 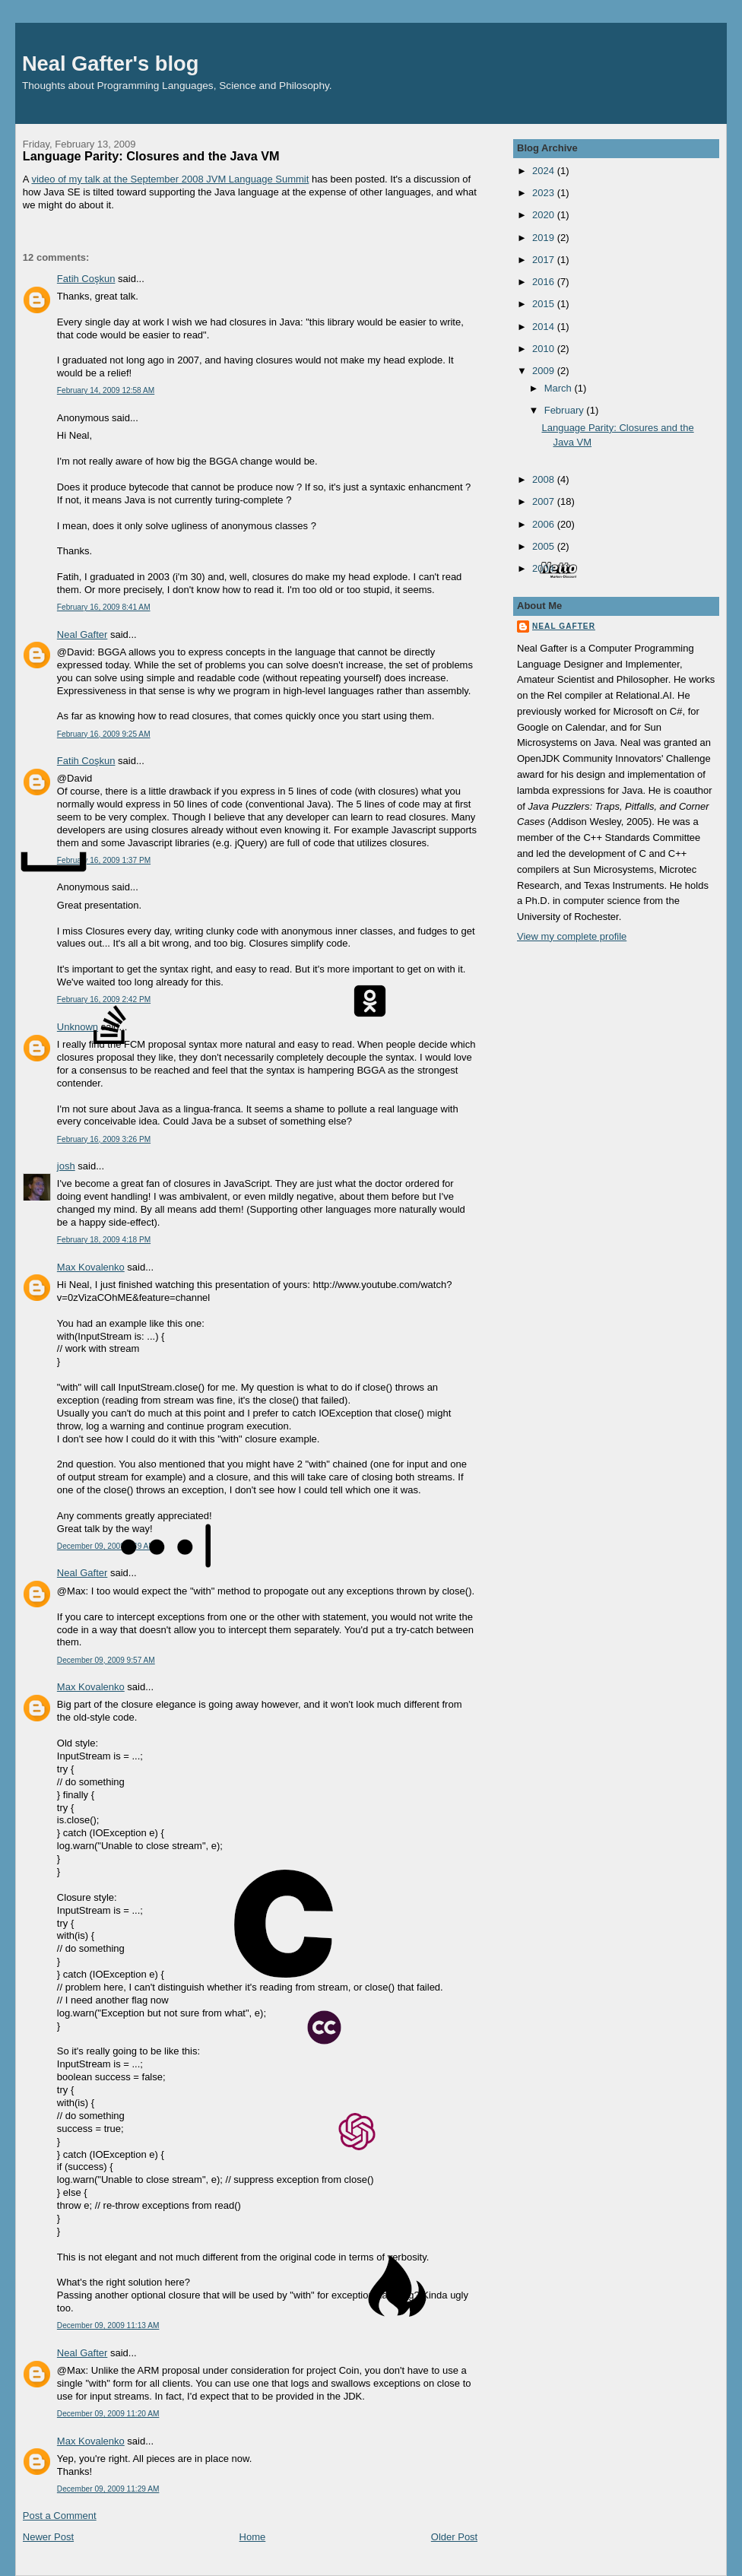 What do you see at coordinates (369, 1001) in the screenshot?
I see `open Odnoklassniki app` at bounding box center [369, 1001].